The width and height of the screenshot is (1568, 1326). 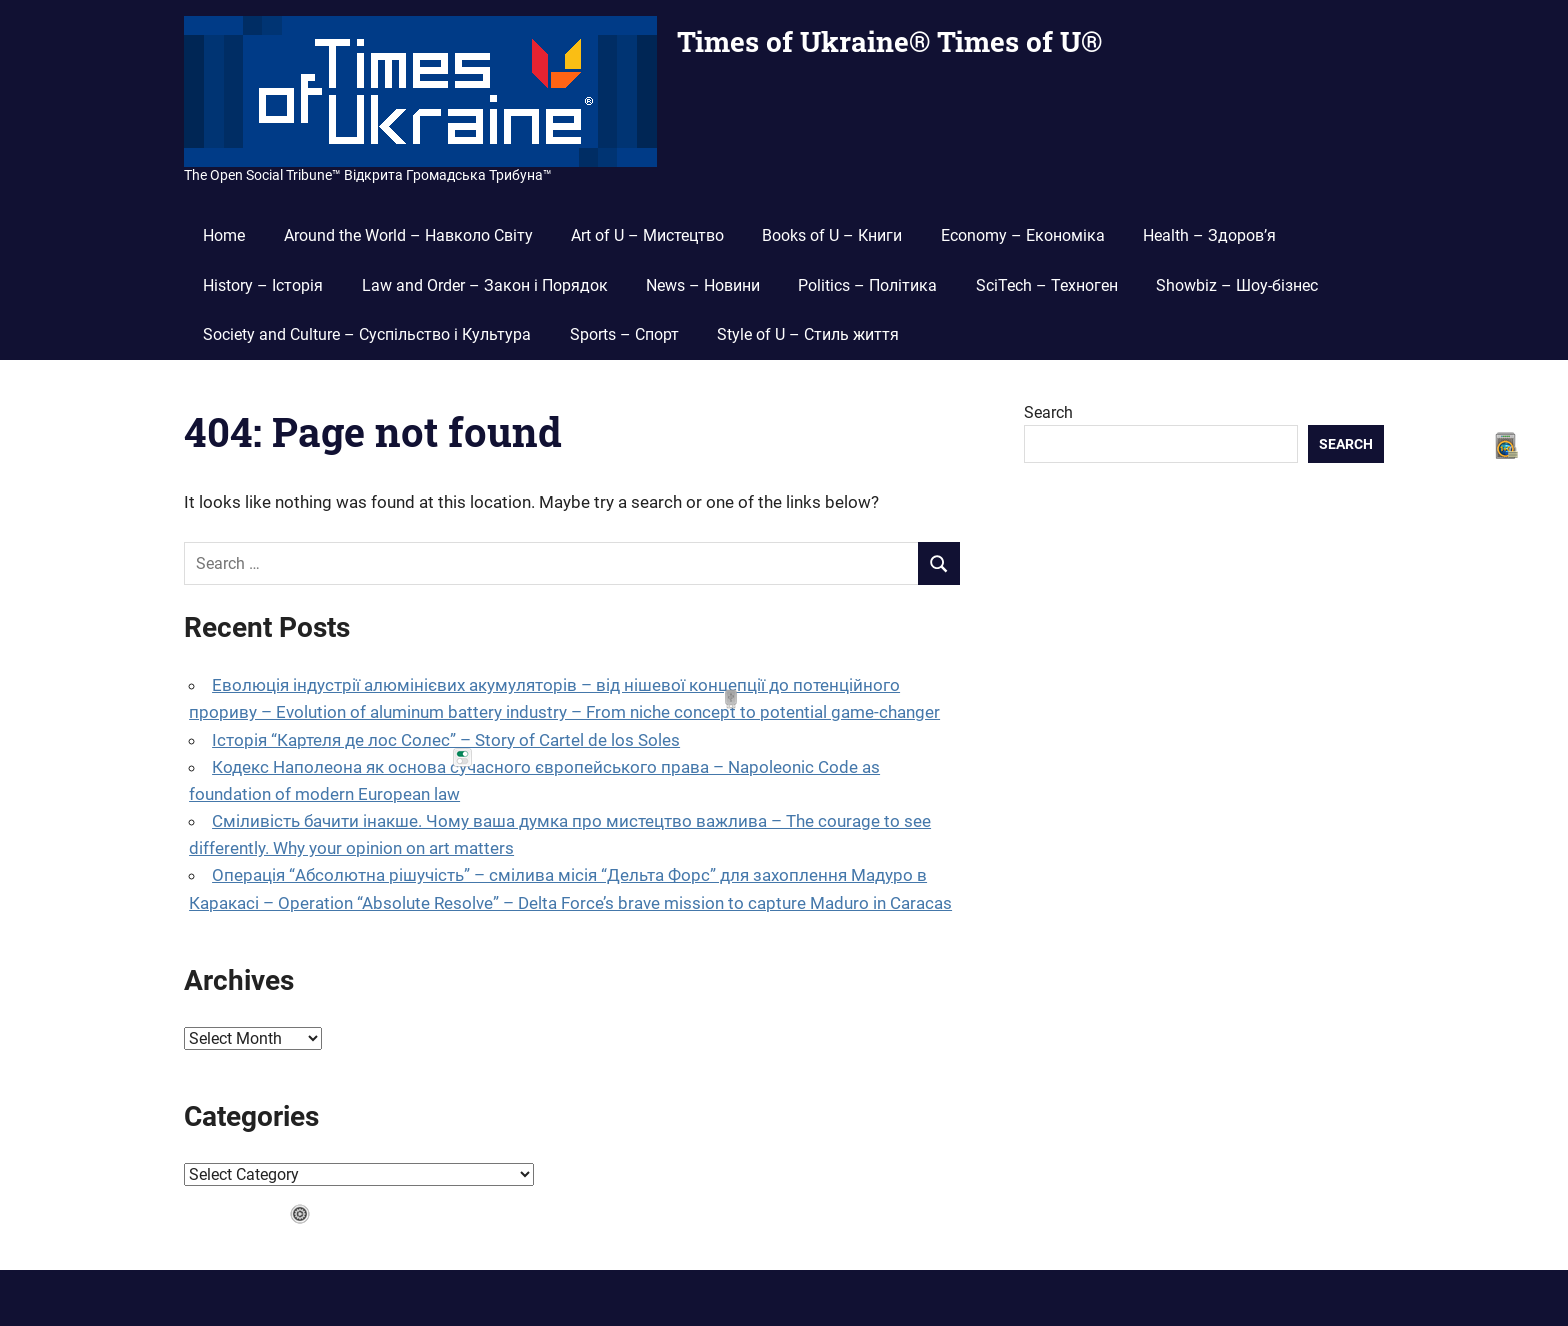 I want to click on open system tweaks or settings customization, so click(x=462, y=757).